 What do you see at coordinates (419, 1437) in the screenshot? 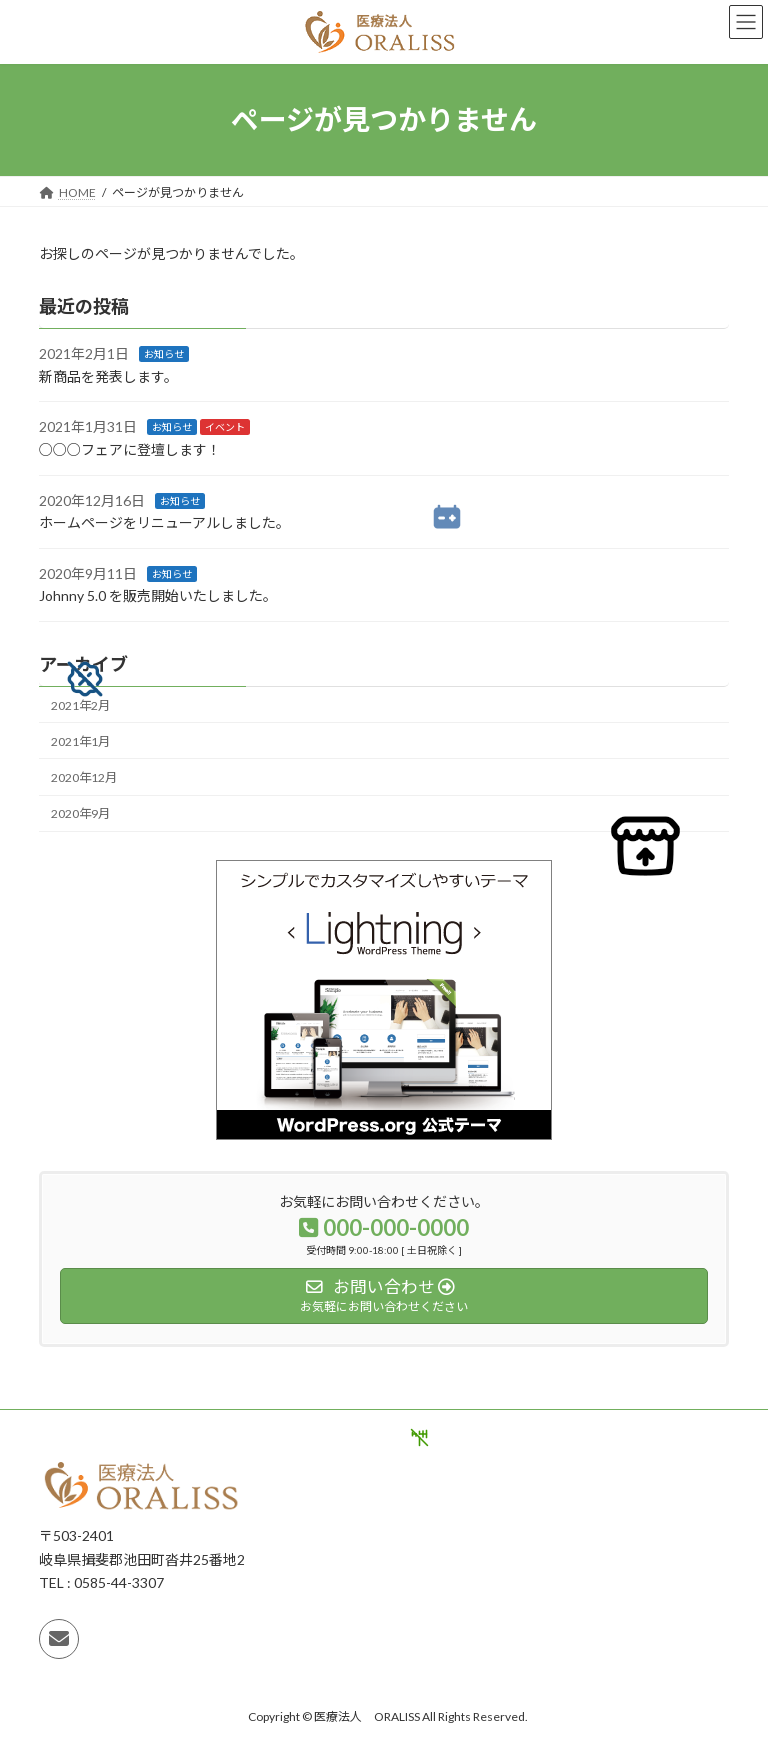
I see `indicates no signal or connection unavailable` at bounding box center [419, 1437].